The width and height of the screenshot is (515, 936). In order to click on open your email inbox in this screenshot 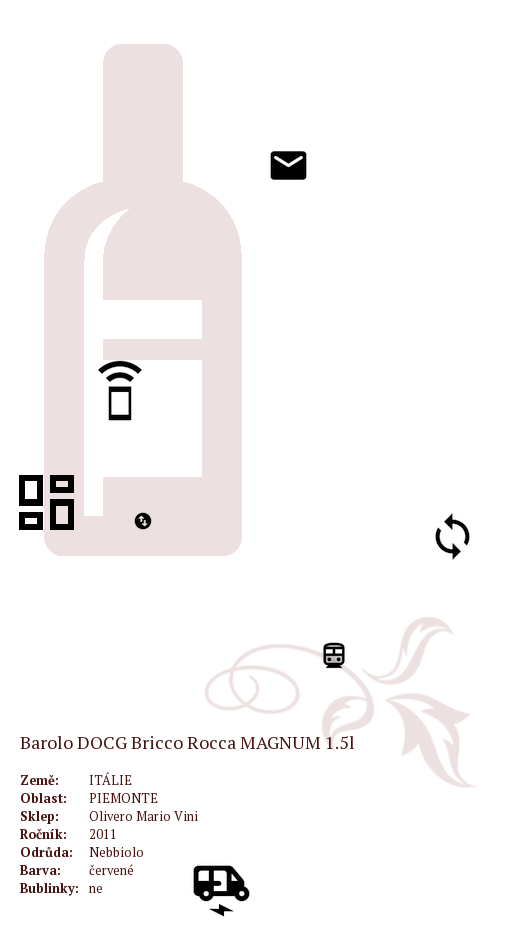, I will do `click(288, 165)`.